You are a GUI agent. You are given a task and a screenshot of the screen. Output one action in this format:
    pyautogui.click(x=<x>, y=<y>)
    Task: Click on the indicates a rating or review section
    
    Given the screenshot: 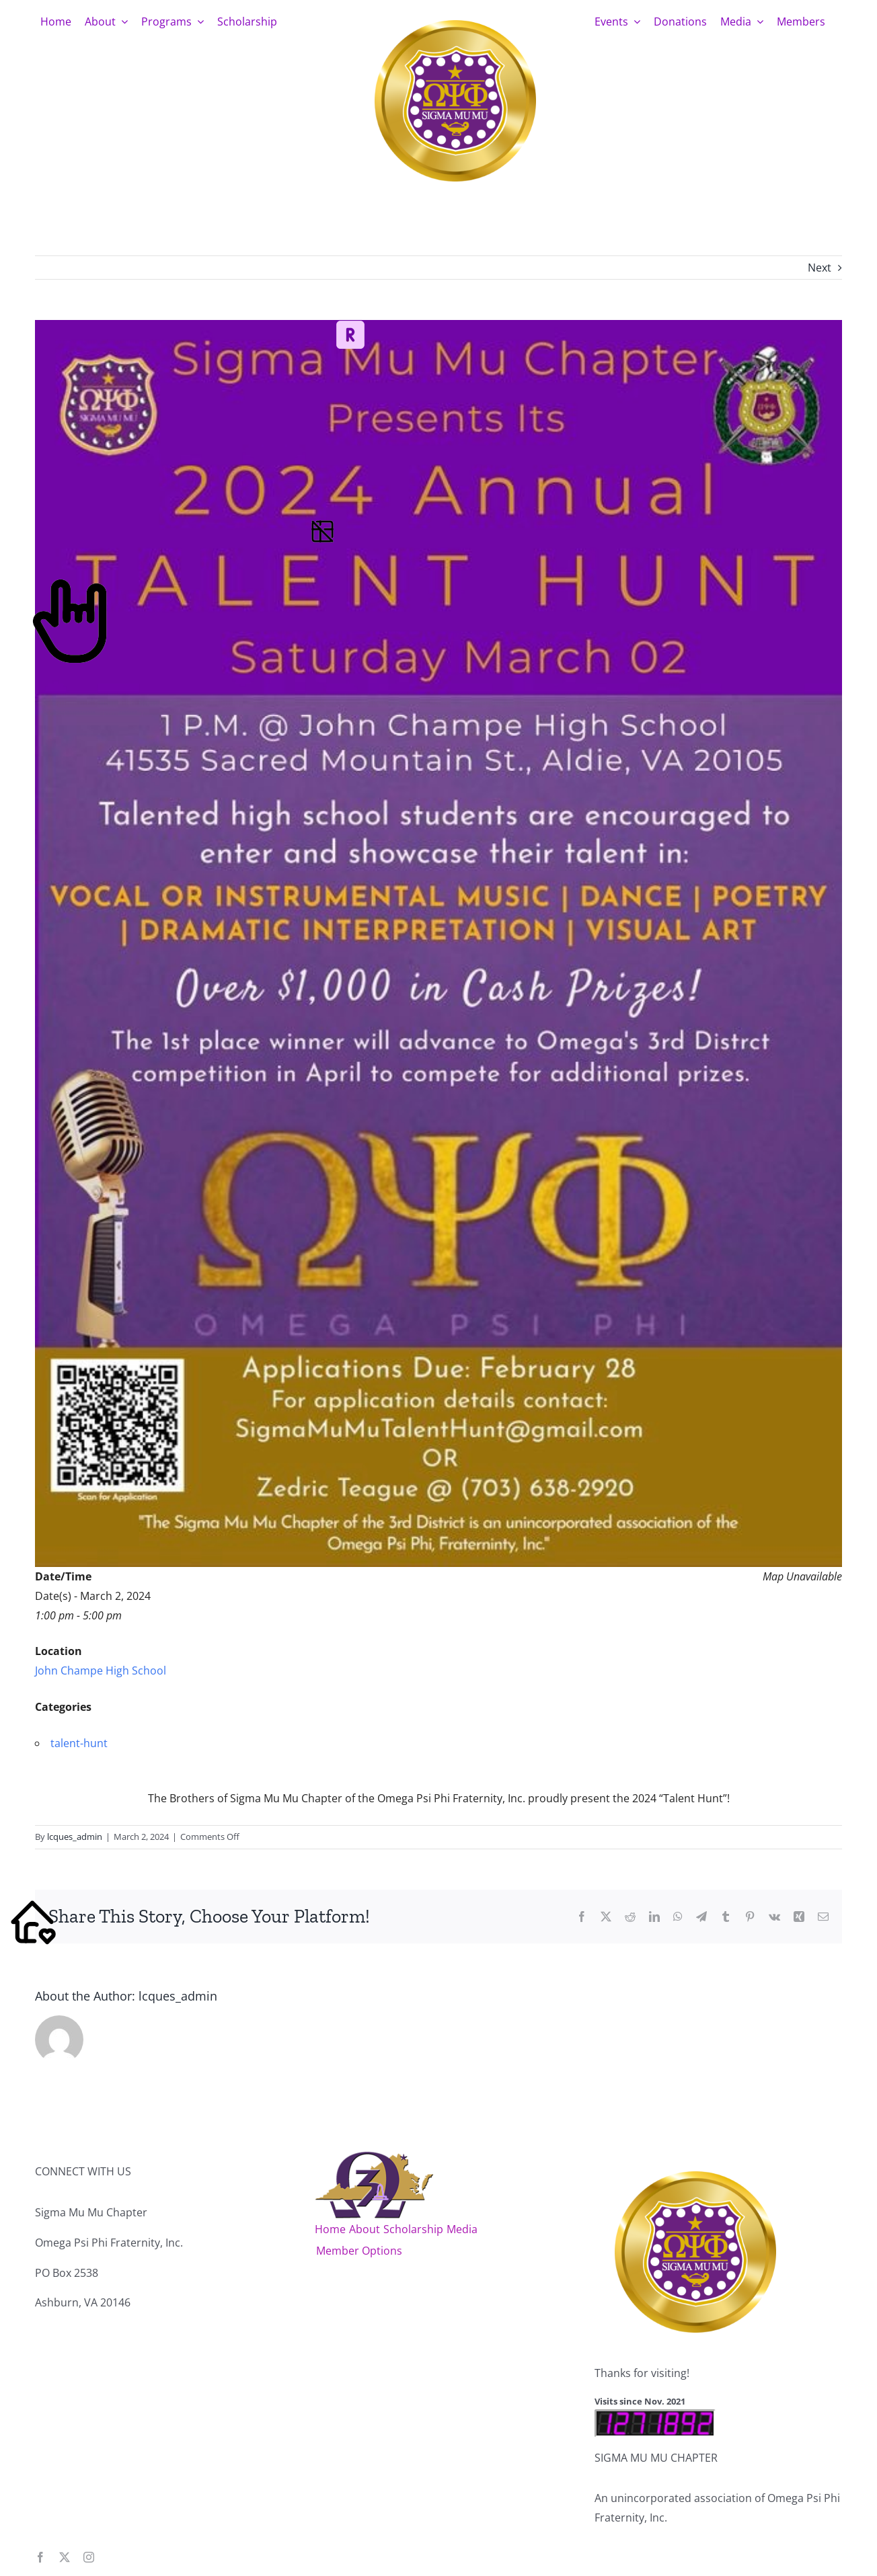 What is the action you would take?
    pyautogui.click(x=350, y=335)
    